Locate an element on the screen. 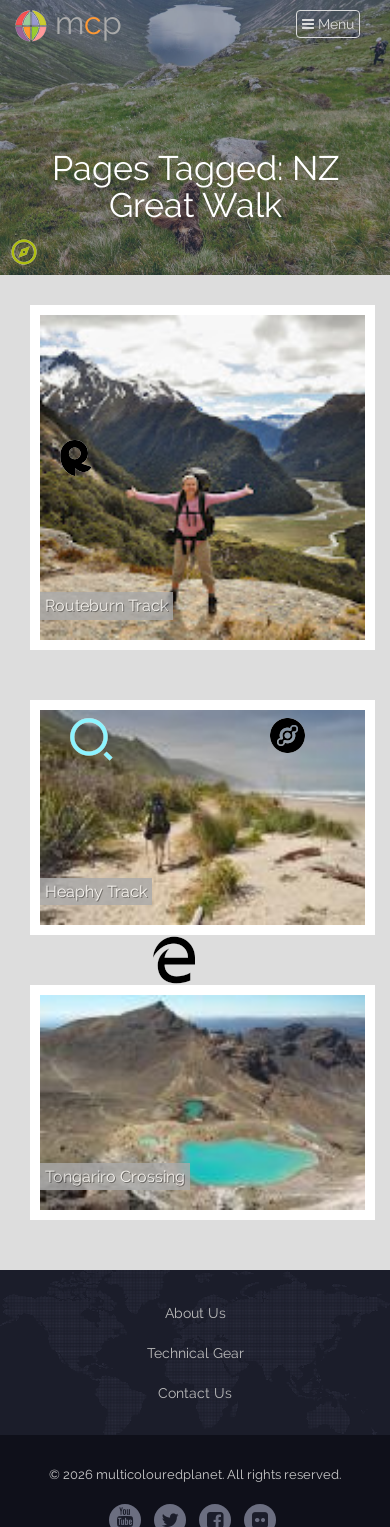 The image size is (390, 1527). open navigation or directions is located at coordinates (24, 252).